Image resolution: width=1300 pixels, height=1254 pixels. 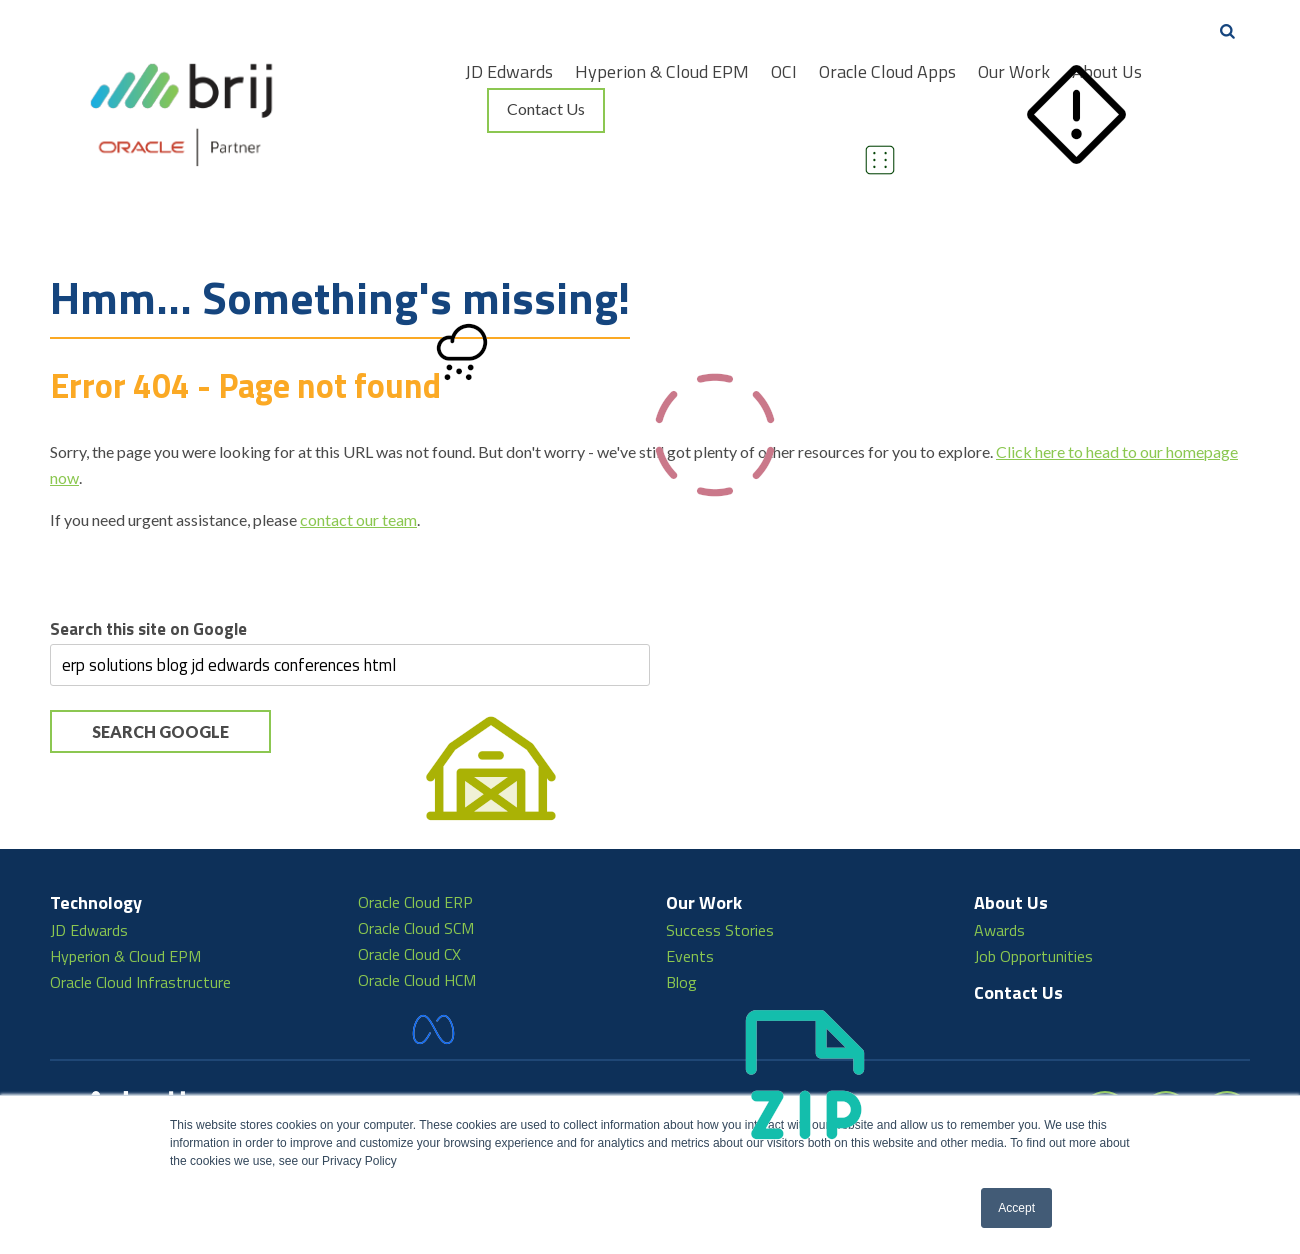 What do you see at coordinates (1076, 114) in the screenshot?
I see `indicates a warning or caution state` at bounding box center [1076, 114].